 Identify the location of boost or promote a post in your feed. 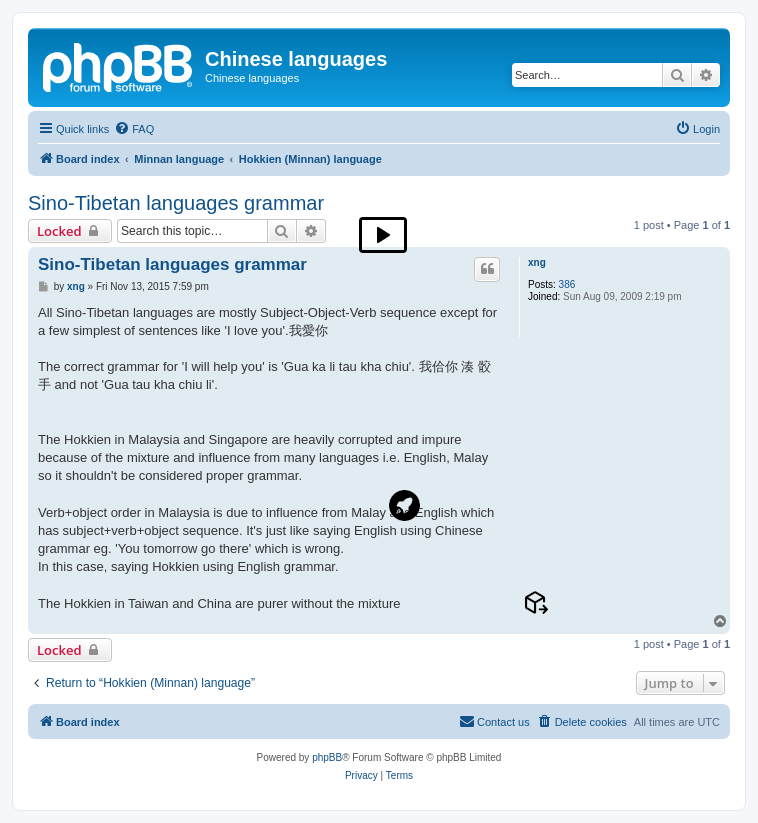
(404, 505).